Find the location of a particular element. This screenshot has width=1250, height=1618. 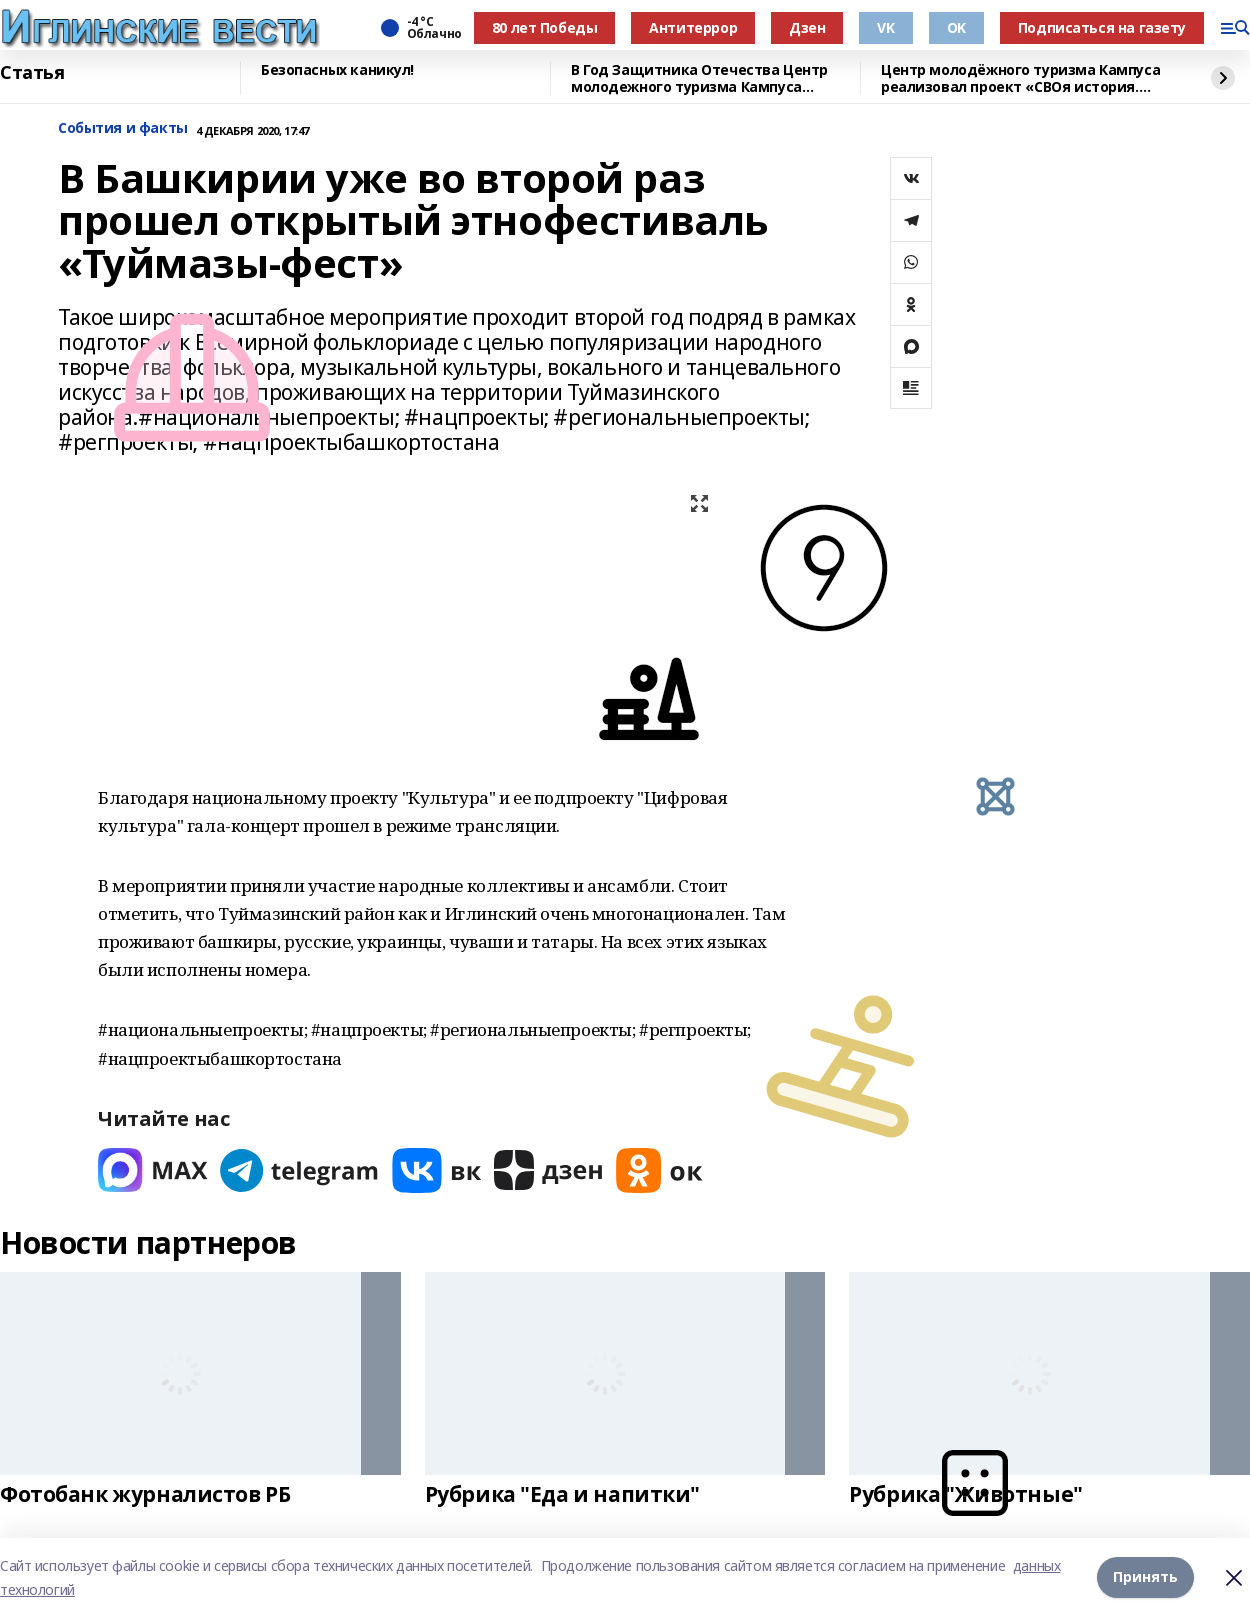

access construction or worksite tools is located at coordinates (192, 386).